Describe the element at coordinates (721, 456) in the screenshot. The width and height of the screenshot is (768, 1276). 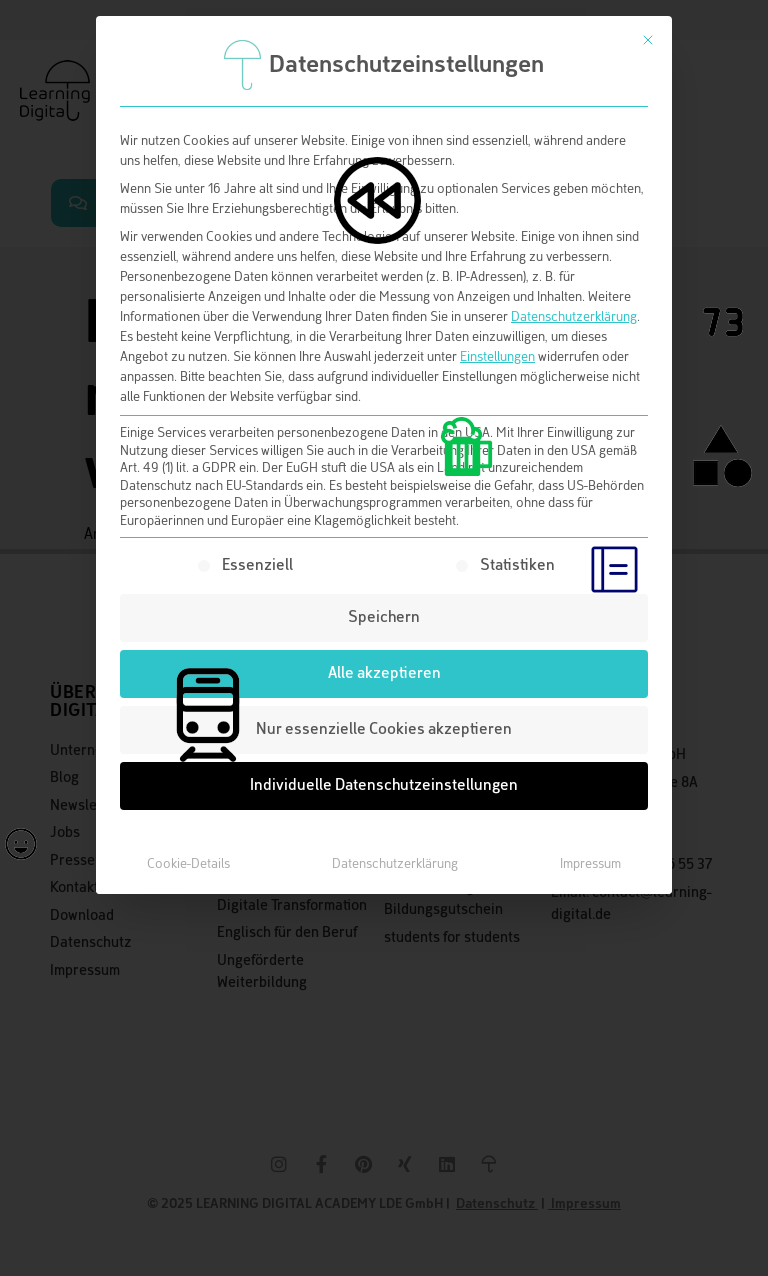
I see `browse or filter by category` at that location.